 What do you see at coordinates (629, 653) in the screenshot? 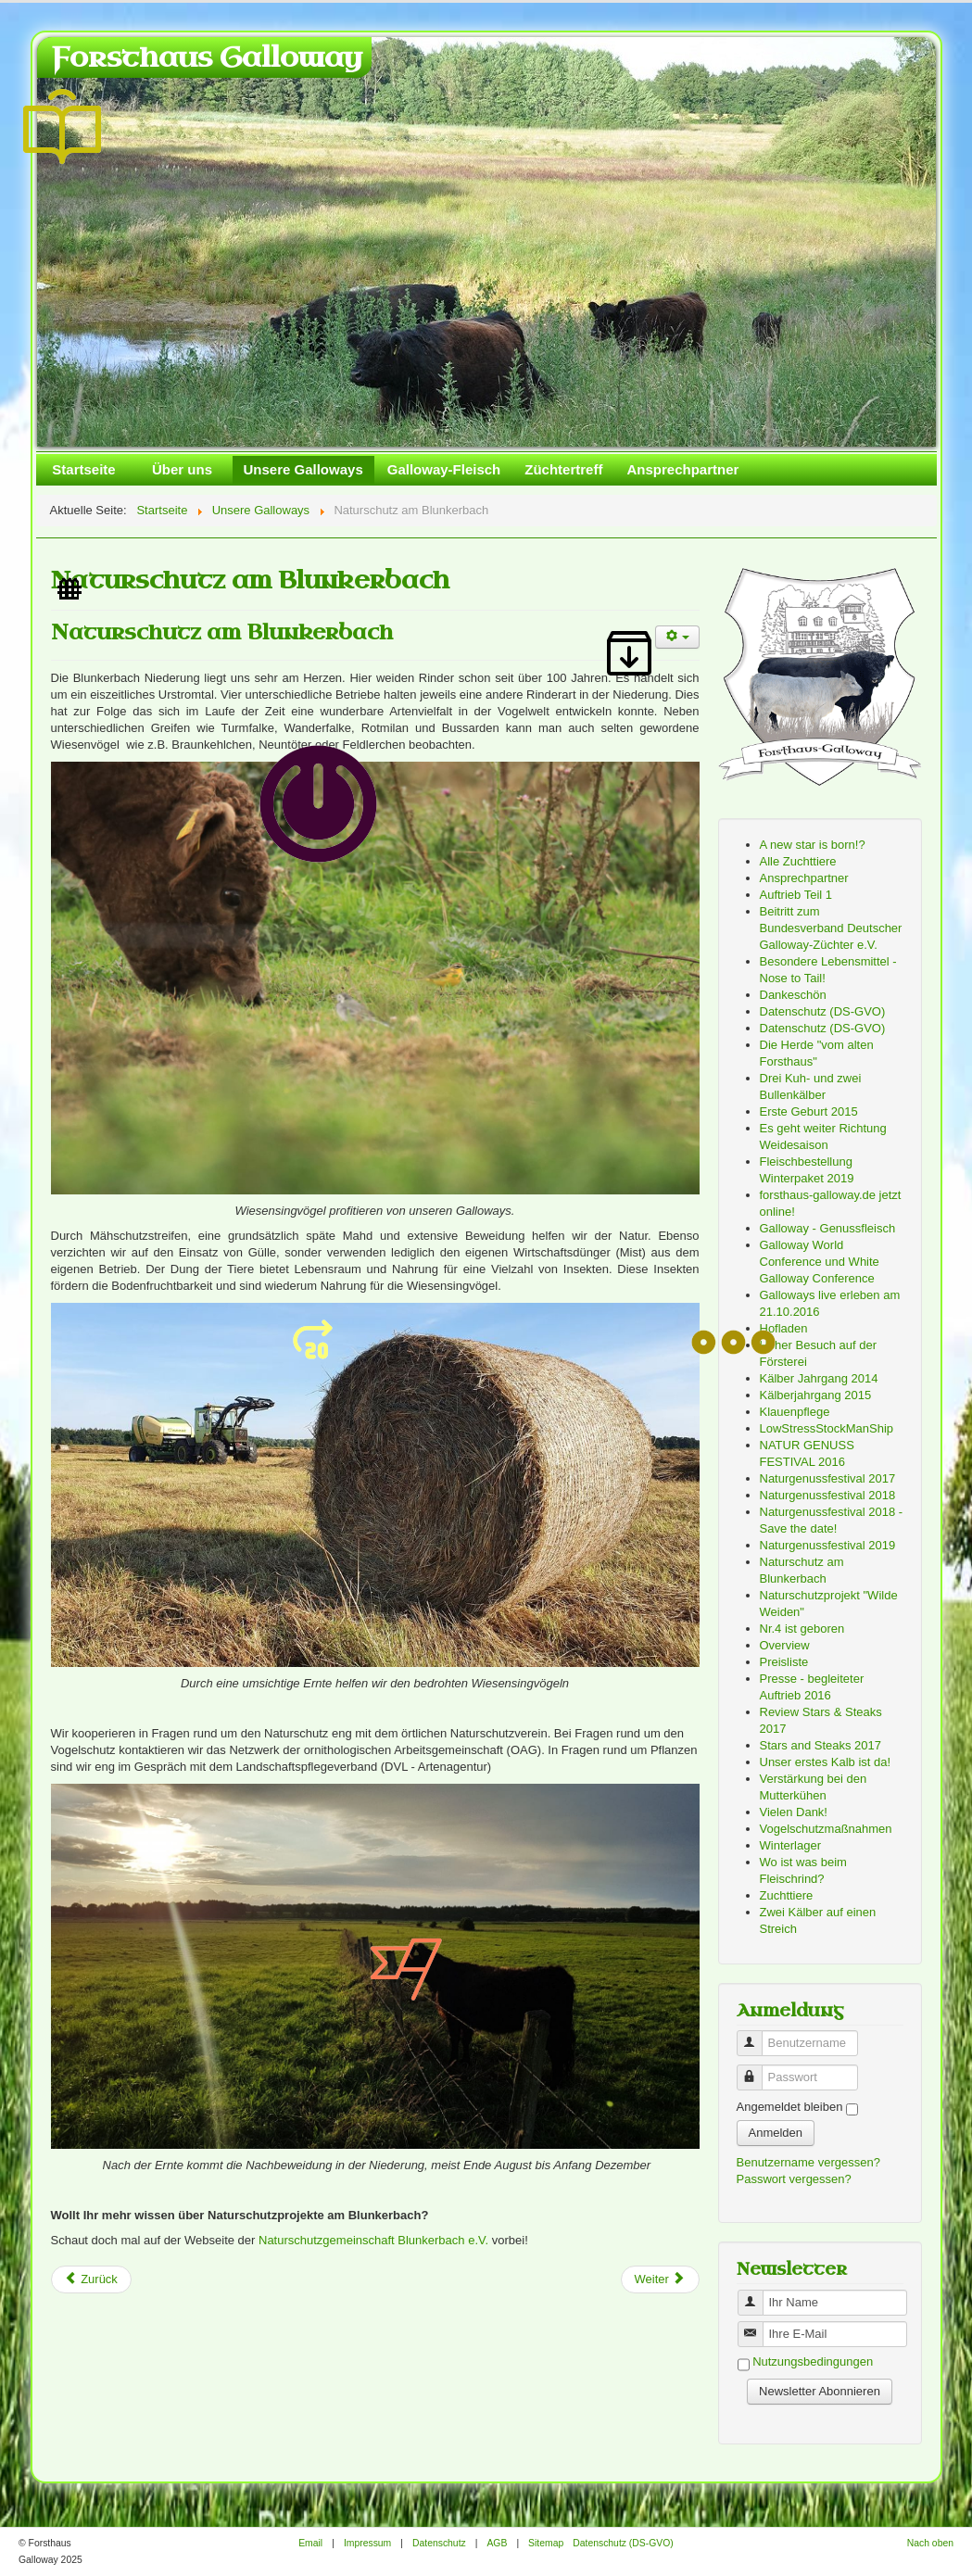
I see `download to storage or archive` at bounding box center [629, 653].